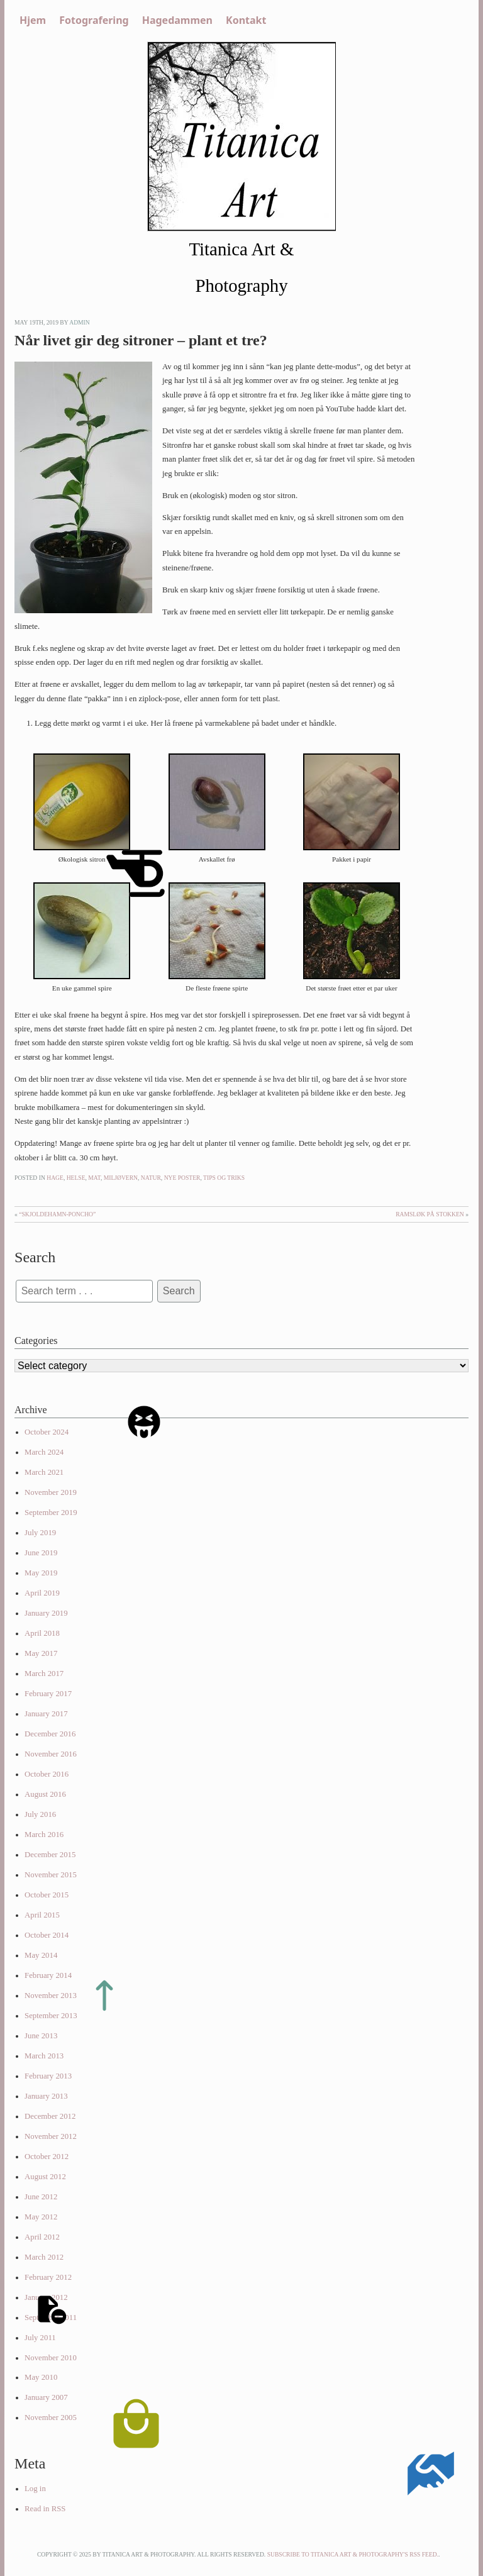  What do you see at coordinates (144, 1422) in the screenshot?
I see `react with a laughing face emoji` at bounding box center [144, 1422].